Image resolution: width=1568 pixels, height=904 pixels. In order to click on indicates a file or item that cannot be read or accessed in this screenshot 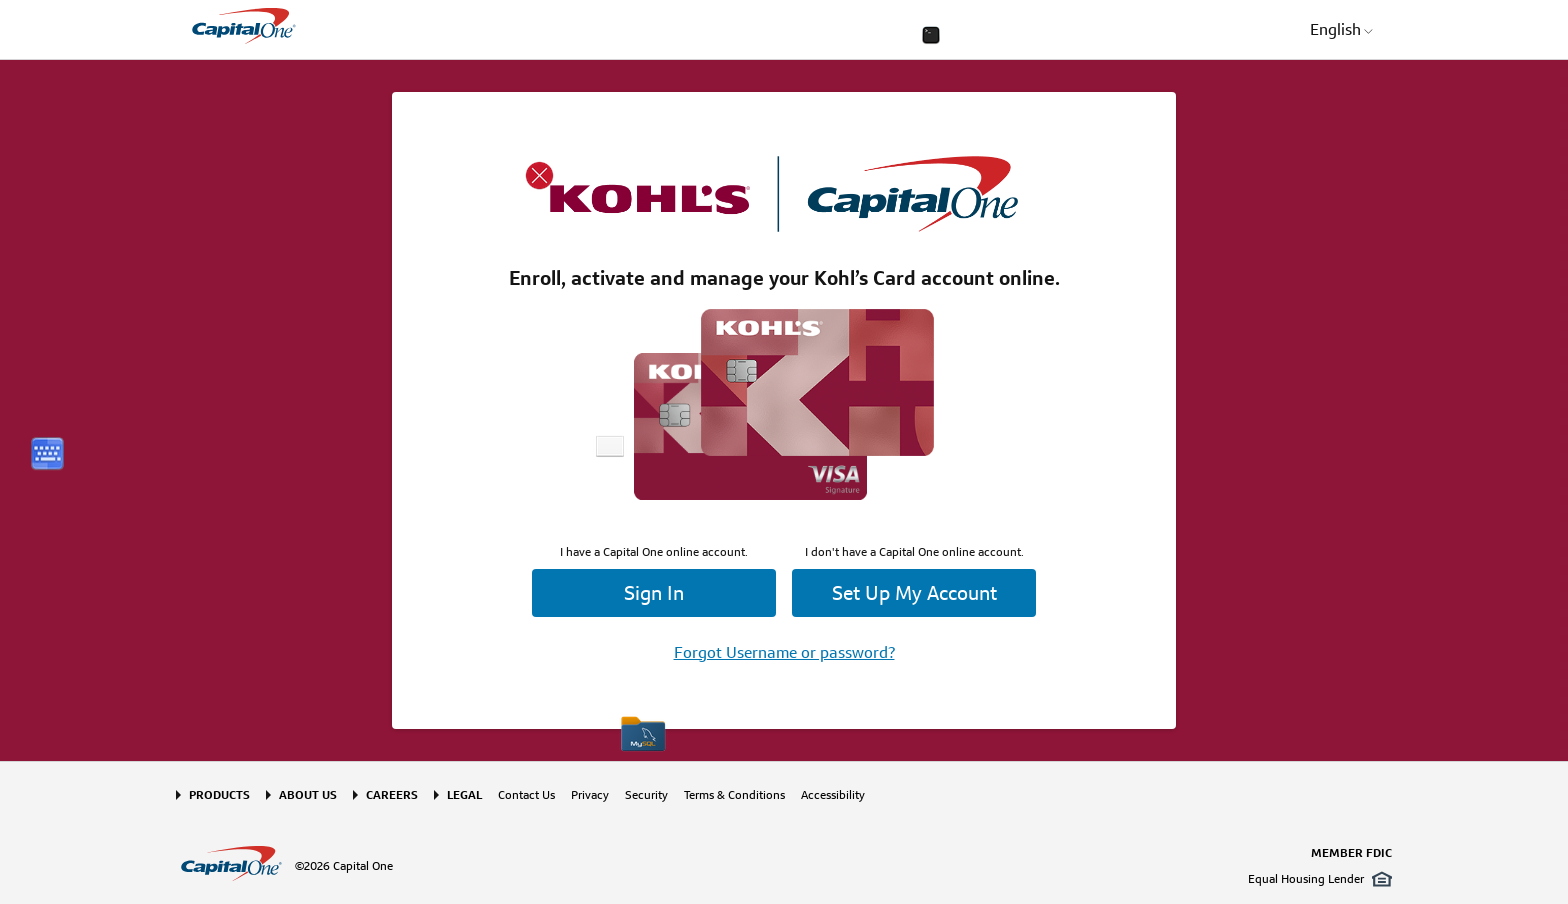, I will do `click(539, 175)`.